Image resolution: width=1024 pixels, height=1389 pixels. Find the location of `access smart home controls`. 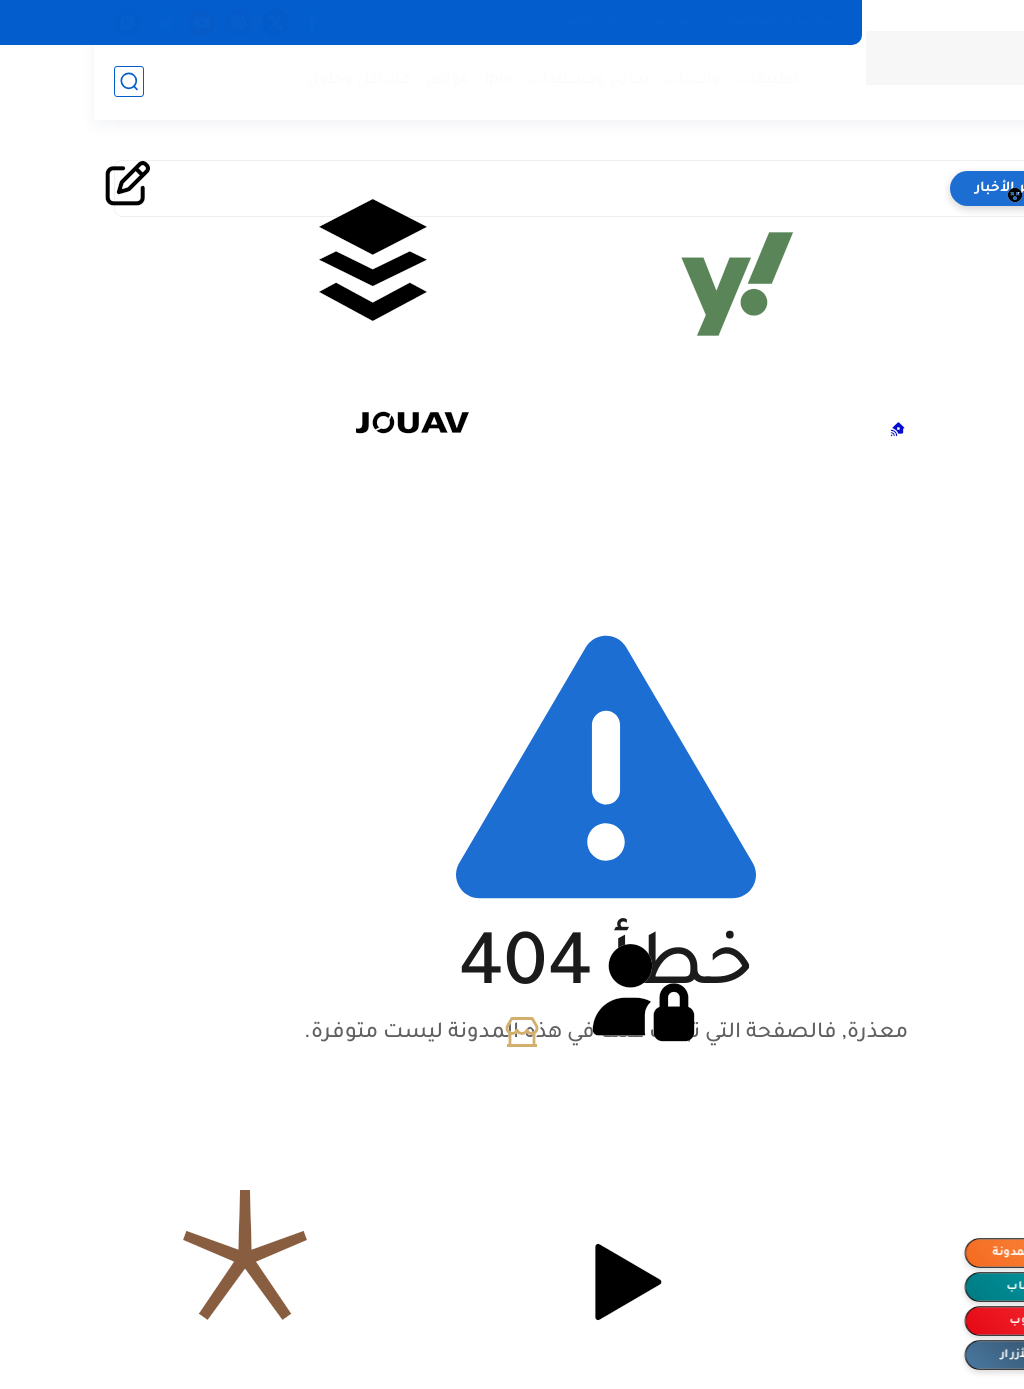

access smart home controls is located at coordinates (898, 429).